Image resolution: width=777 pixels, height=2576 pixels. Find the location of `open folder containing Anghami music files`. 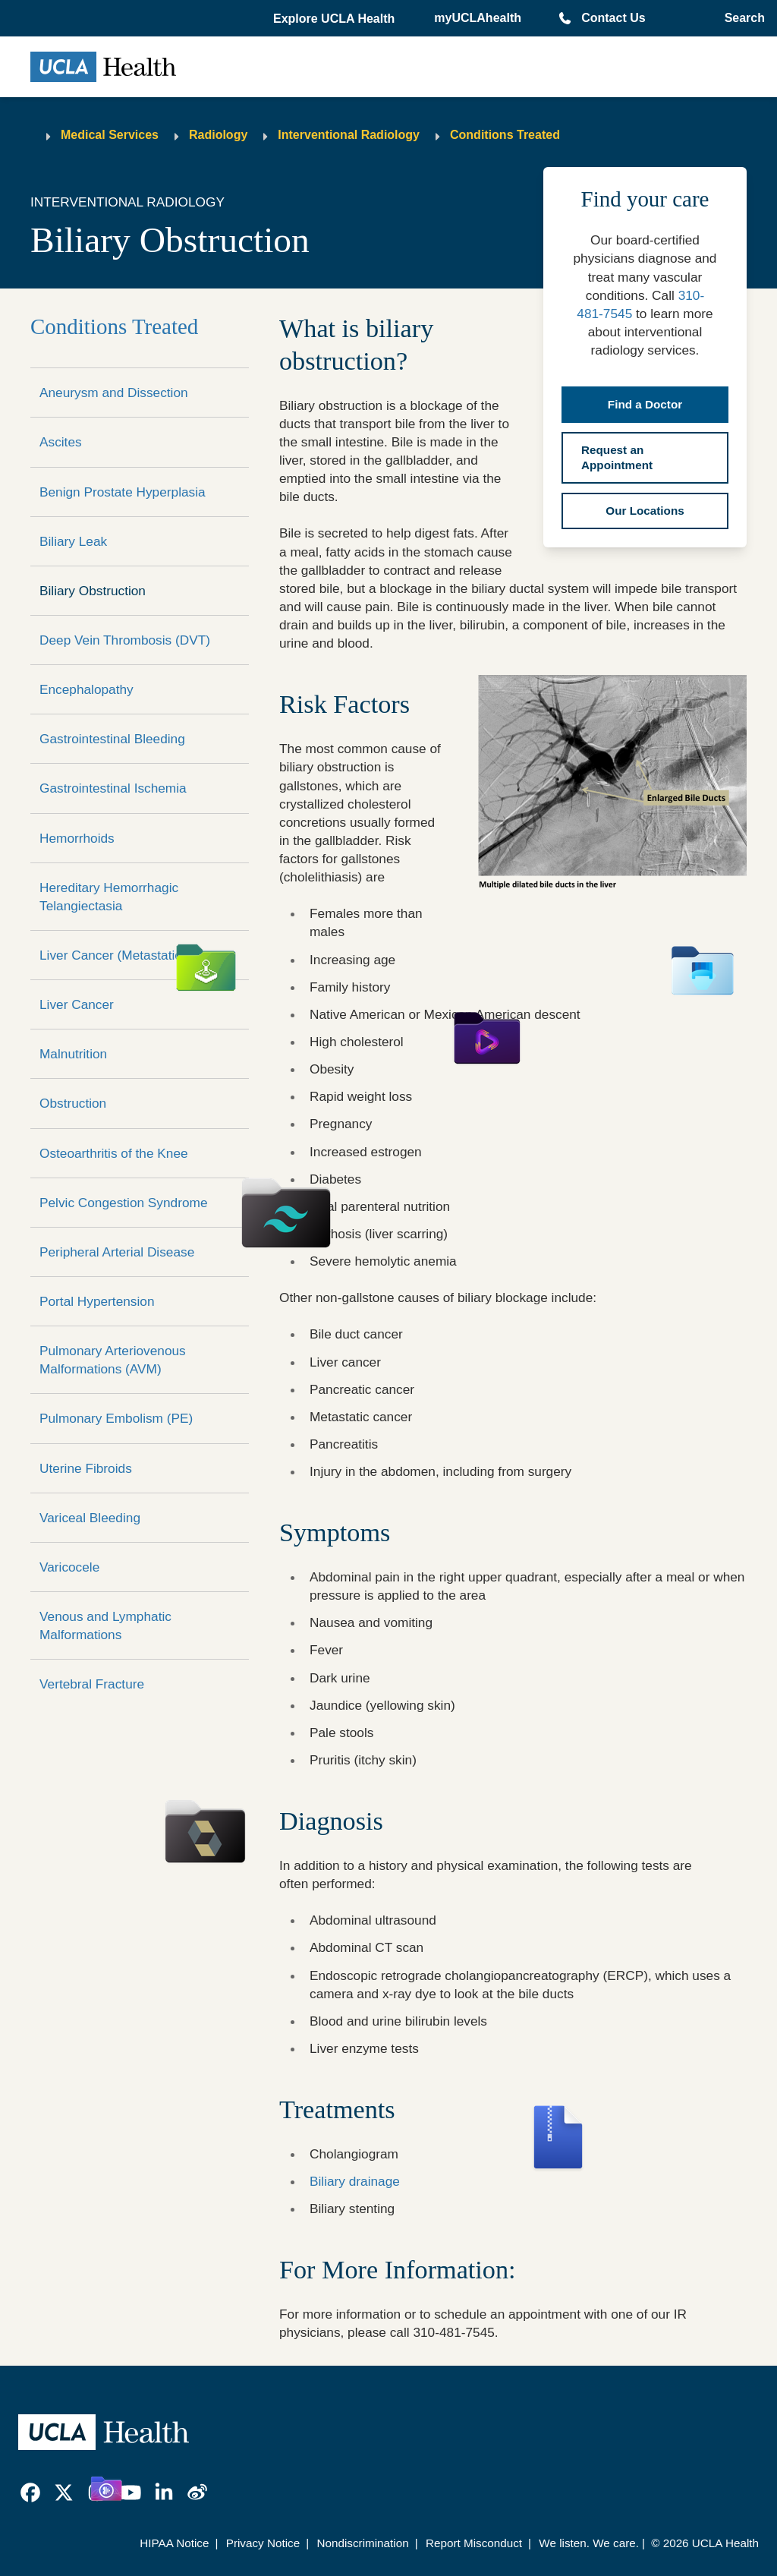

open folder containing Anghami music files is located at coordinates (106, 2489).